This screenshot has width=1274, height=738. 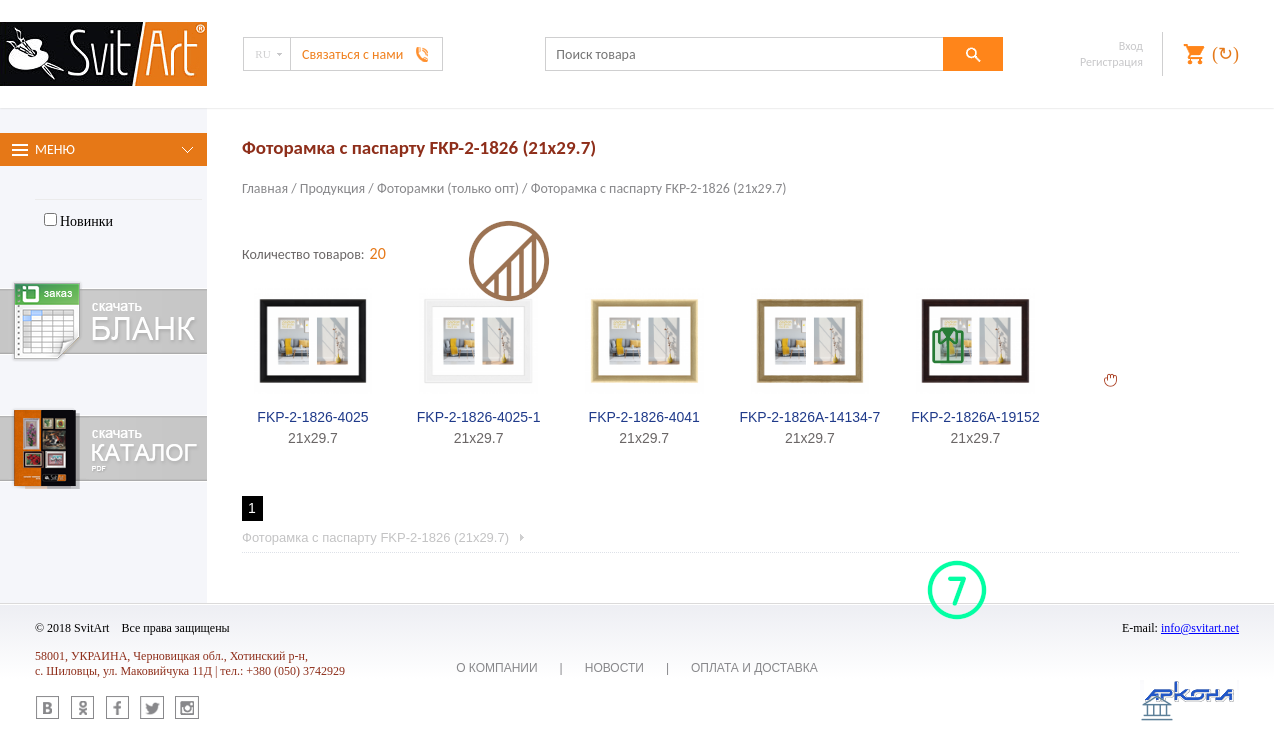 I want to click on drag to reorder or move an item, so click(x=1110, y=378).